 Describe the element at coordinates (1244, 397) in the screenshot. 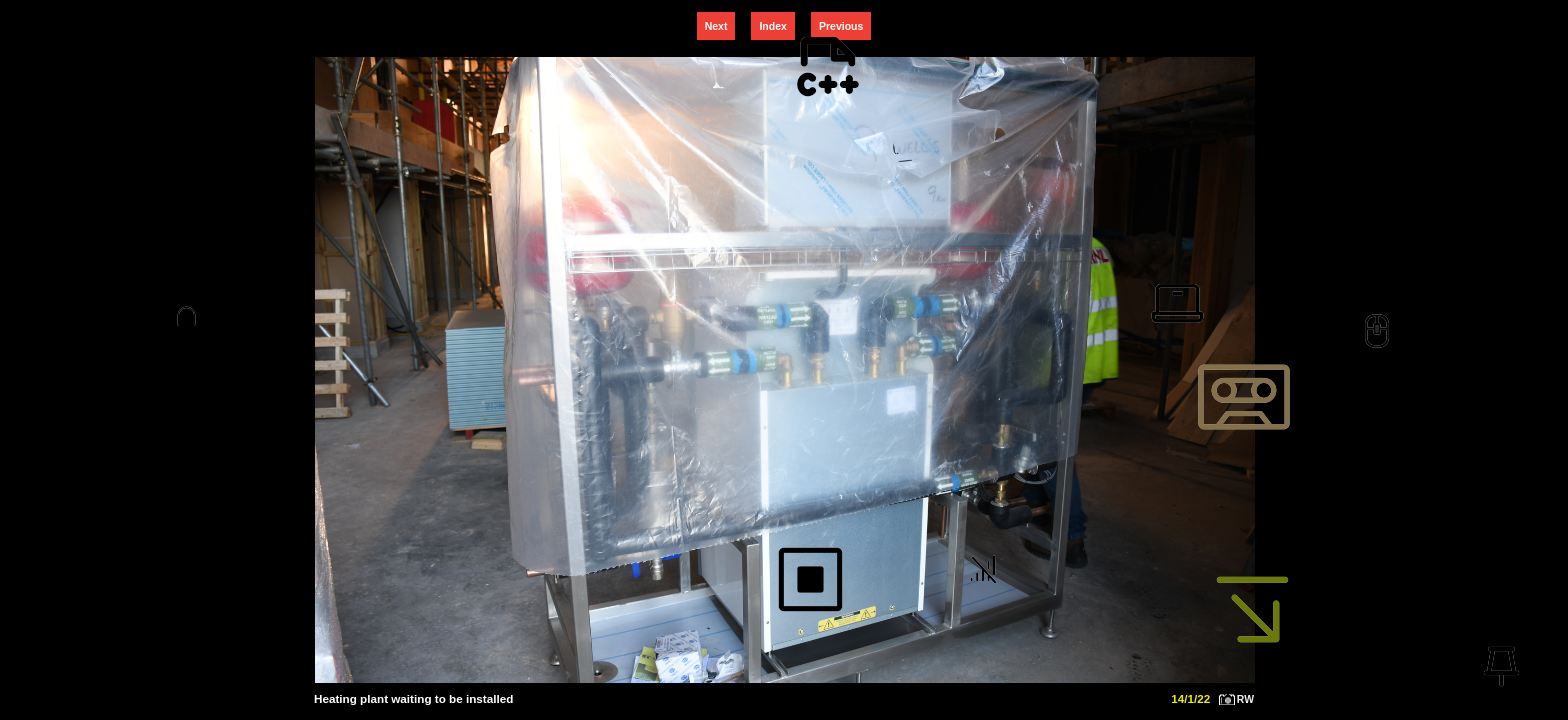

I see `access audio recordings or voice memos` at that location.